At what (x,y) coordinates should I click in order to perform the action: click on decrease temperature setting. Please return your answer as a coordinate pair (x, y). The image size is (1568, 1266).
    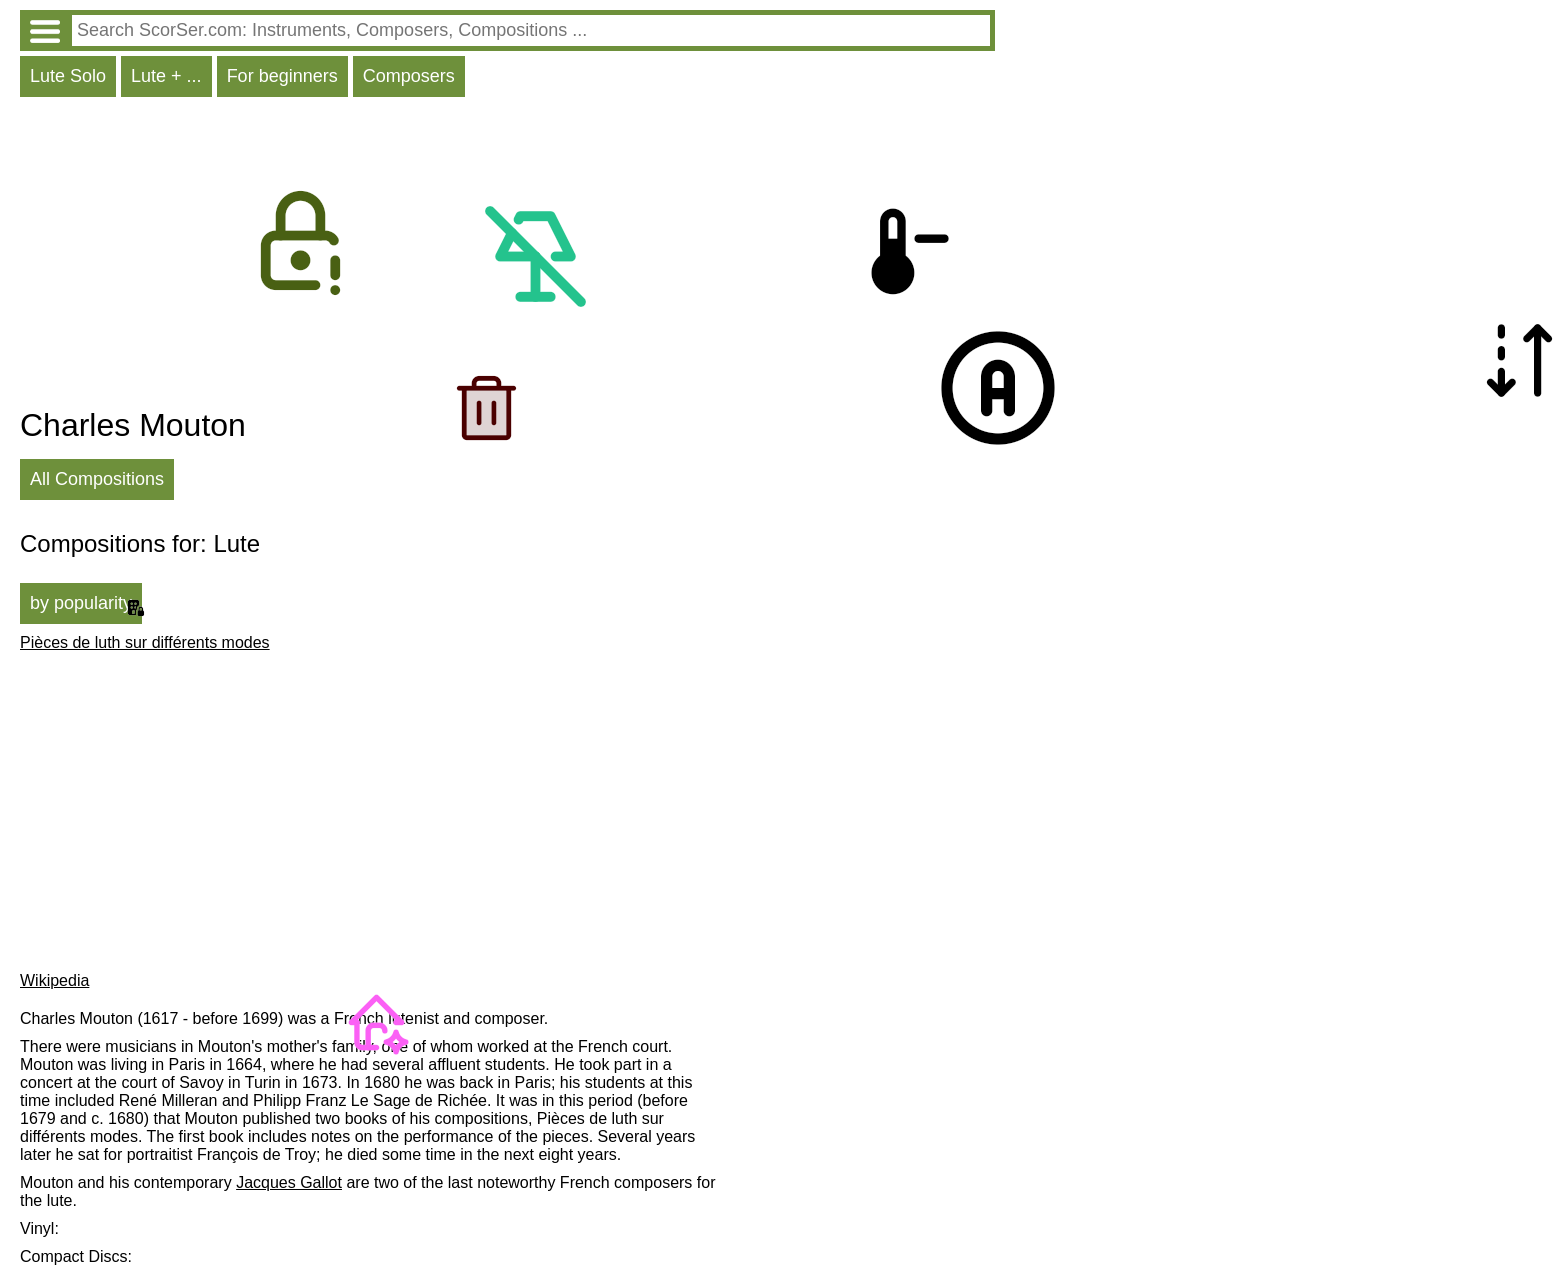
    Looking at the image, I should click on (901, 251).